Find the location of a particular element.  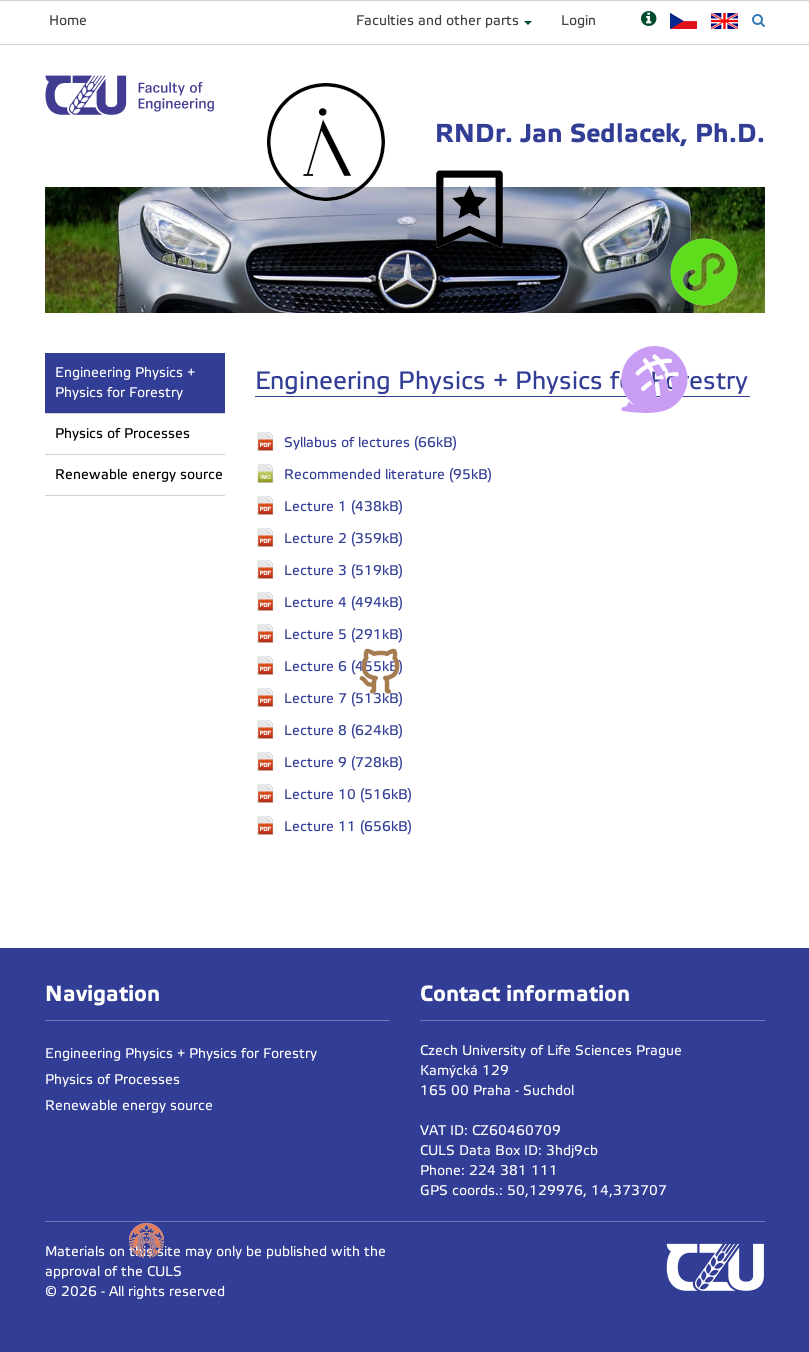

open wechat mini program is located at coordinates (704, 272).